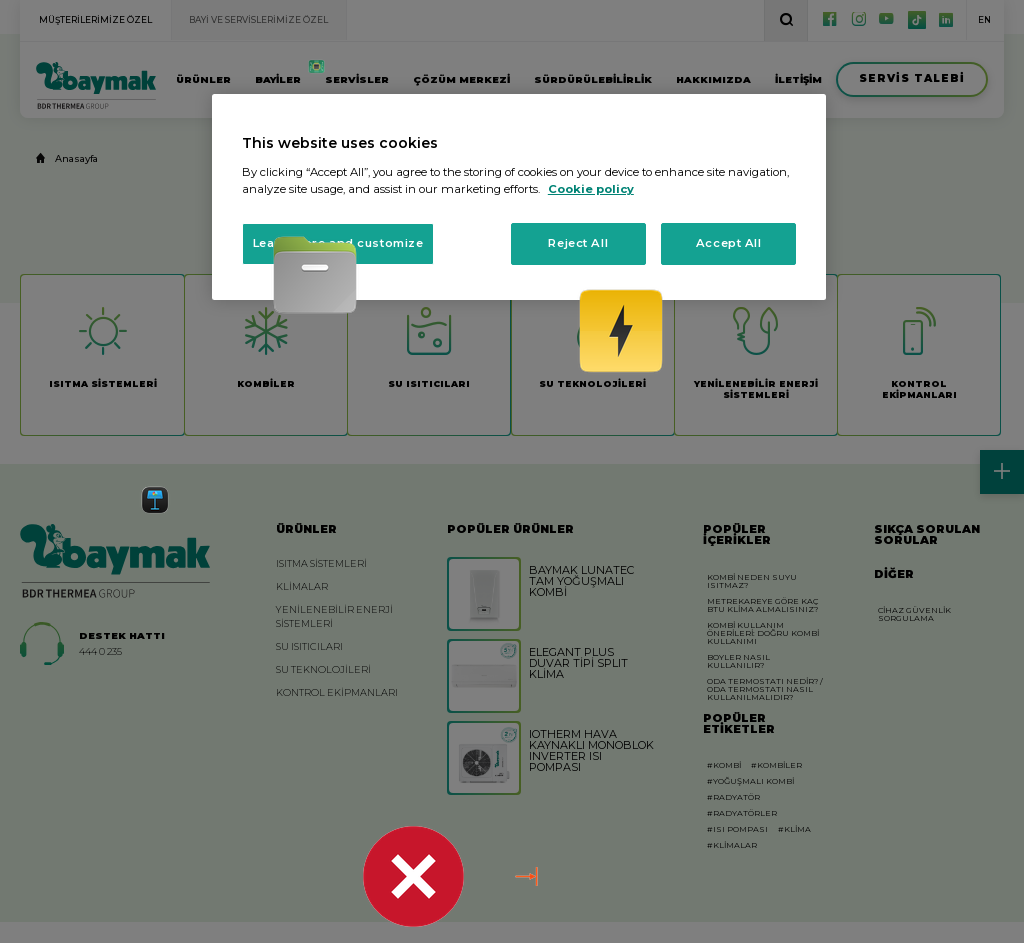 This screenshot has height=943, width=1024. What do you see at coordinates (526, 876) in the screenshot?
I see `go to the last item or page` at bounding box center [526, 876].